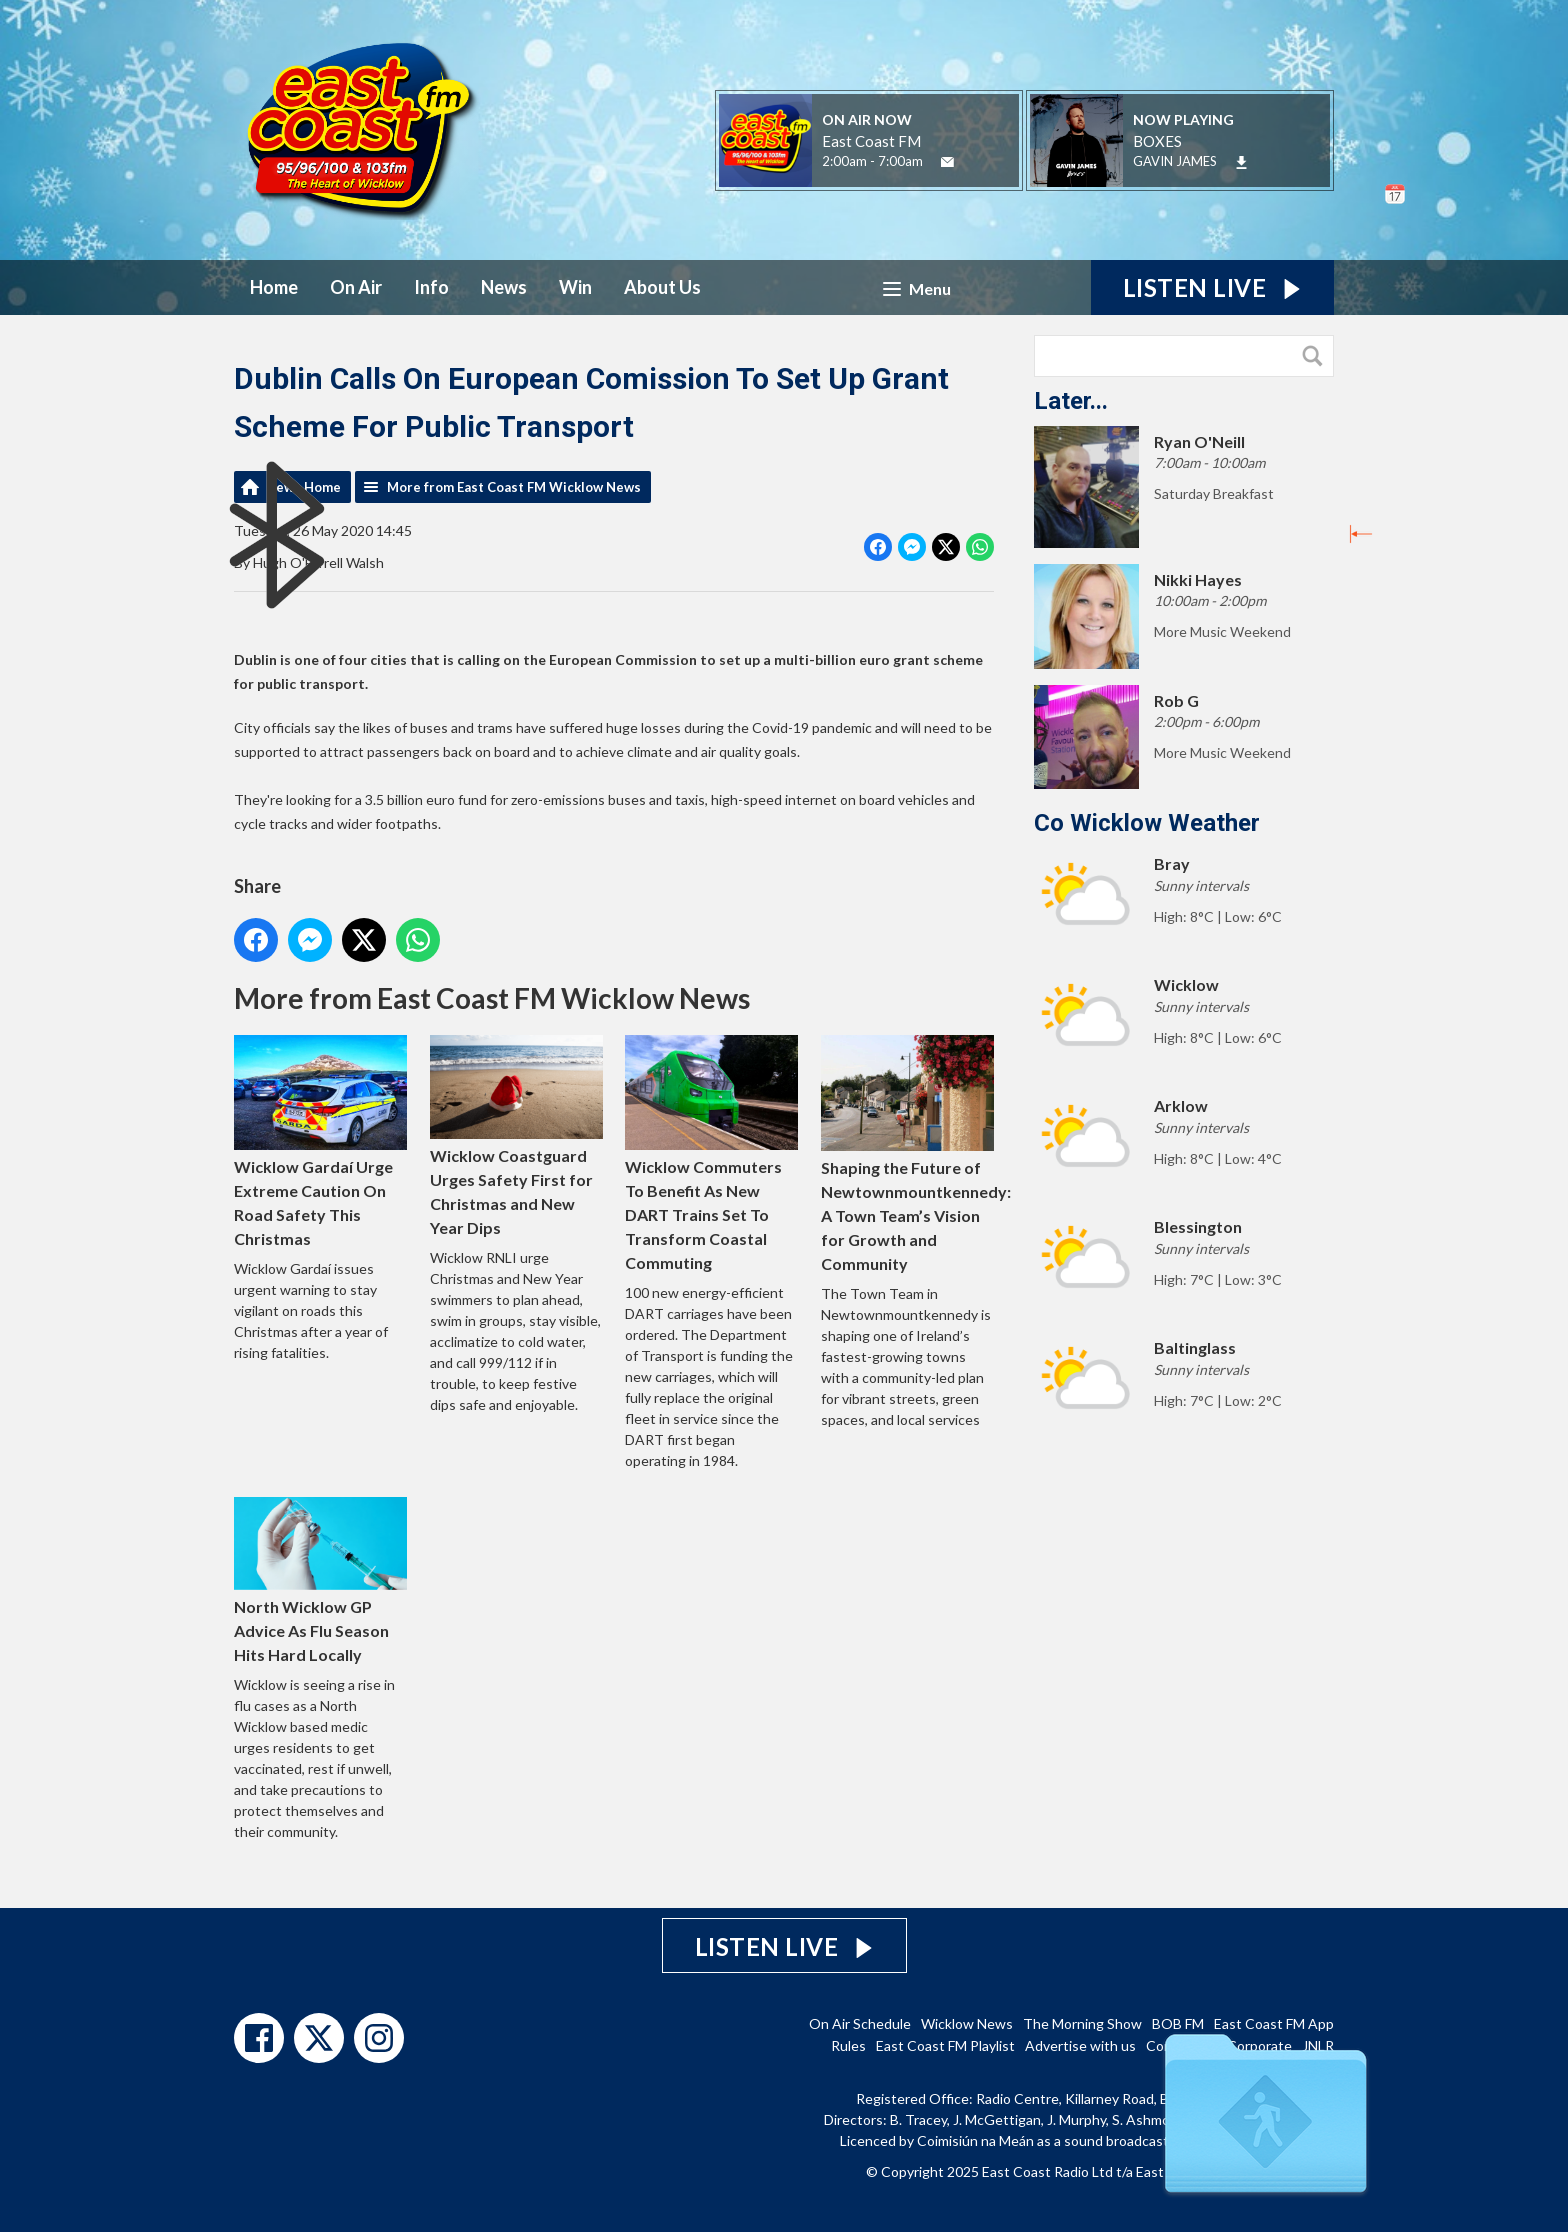 The width and height of the screenshot is (1568, 2232). What do you see at coordinates (277, 535) in the screenshot?
I see `toggle bluetooth connectivity on or off` at bounding box center [277, 535].